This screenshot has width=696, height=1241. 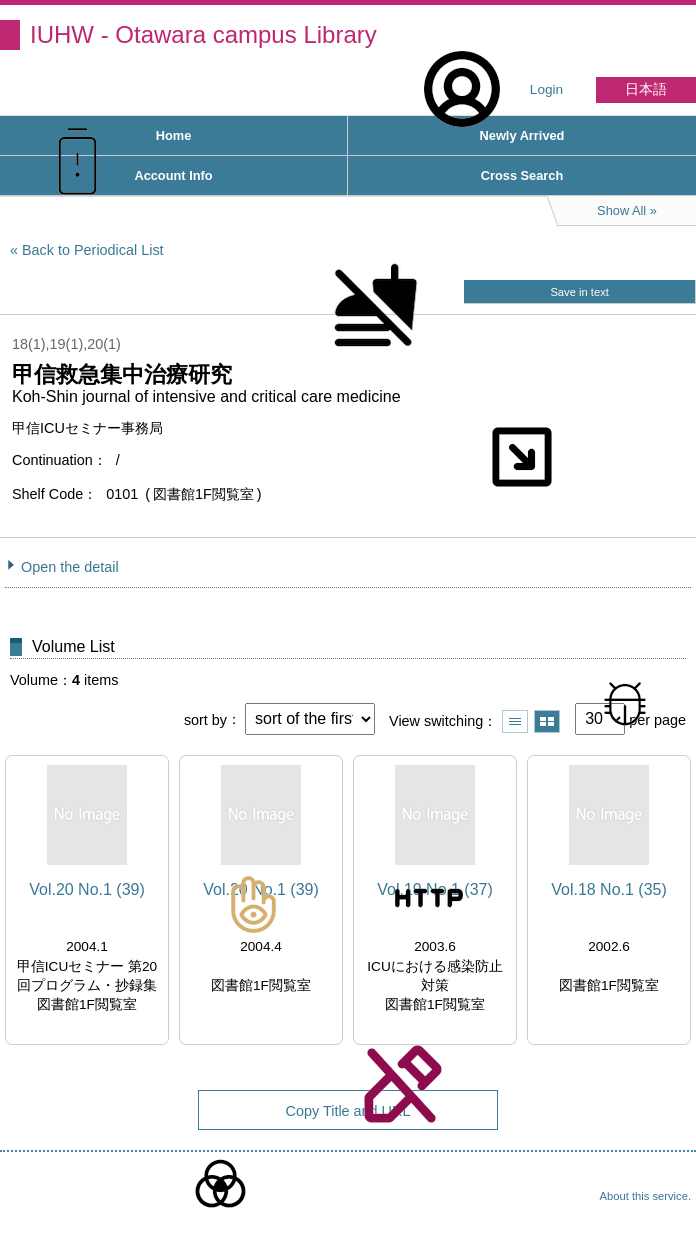 What do you see at coordinates (462, 89) in the screenshot?
I see `view your profile` at bounding box center [462, 89].